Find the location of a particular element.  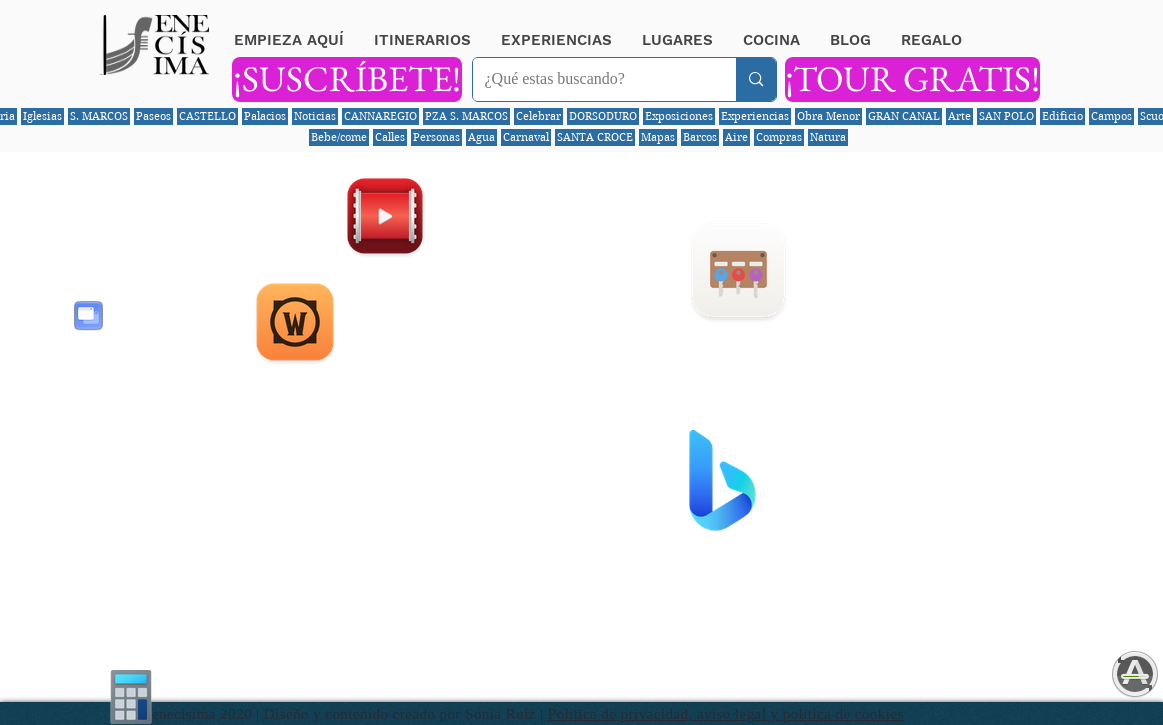

manage startup applications and session settings is located at coordinates (88, 315).